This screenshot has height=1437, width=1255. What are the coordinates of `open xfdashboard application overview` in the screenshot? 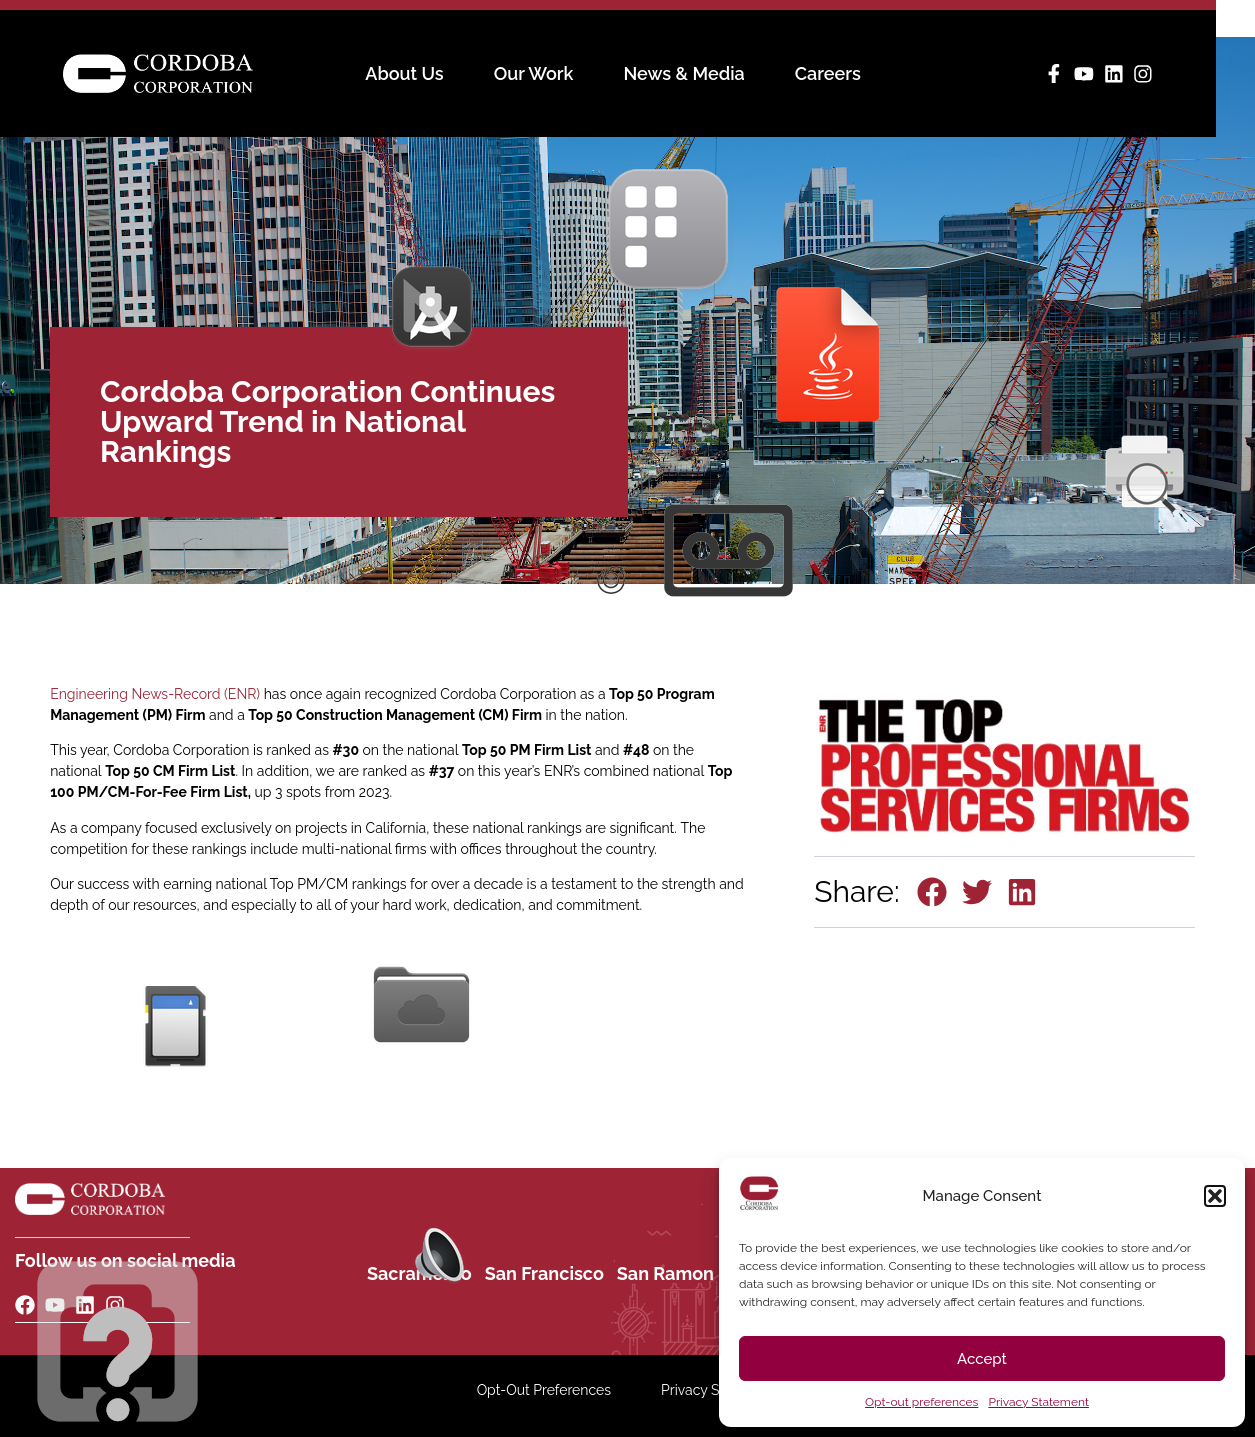 It's located at (668, 231).